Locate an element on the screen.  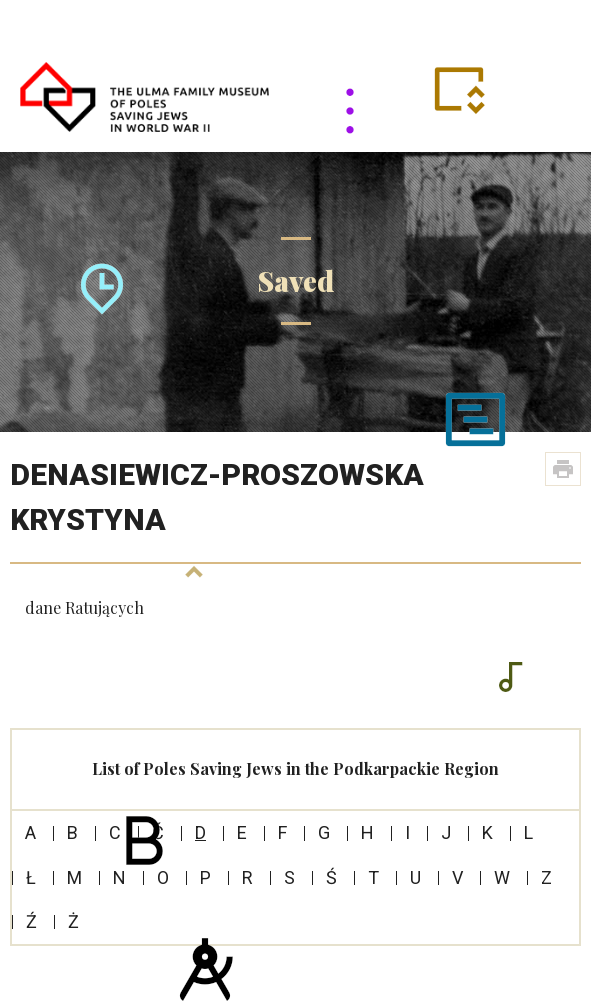
view location history is located at coordinates (102, 287).